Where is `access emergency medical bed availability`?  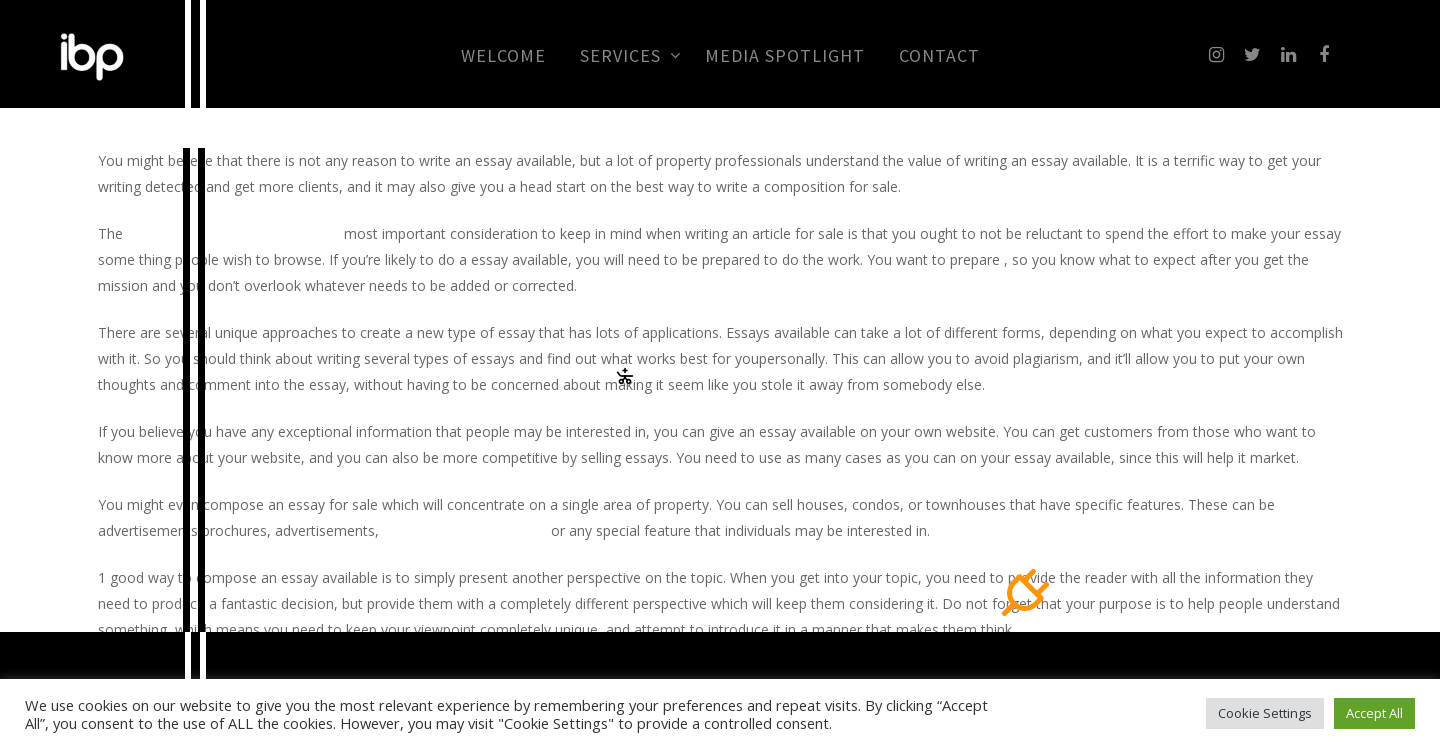
access emergency medical bed availability is located at coordinates (625, 376).